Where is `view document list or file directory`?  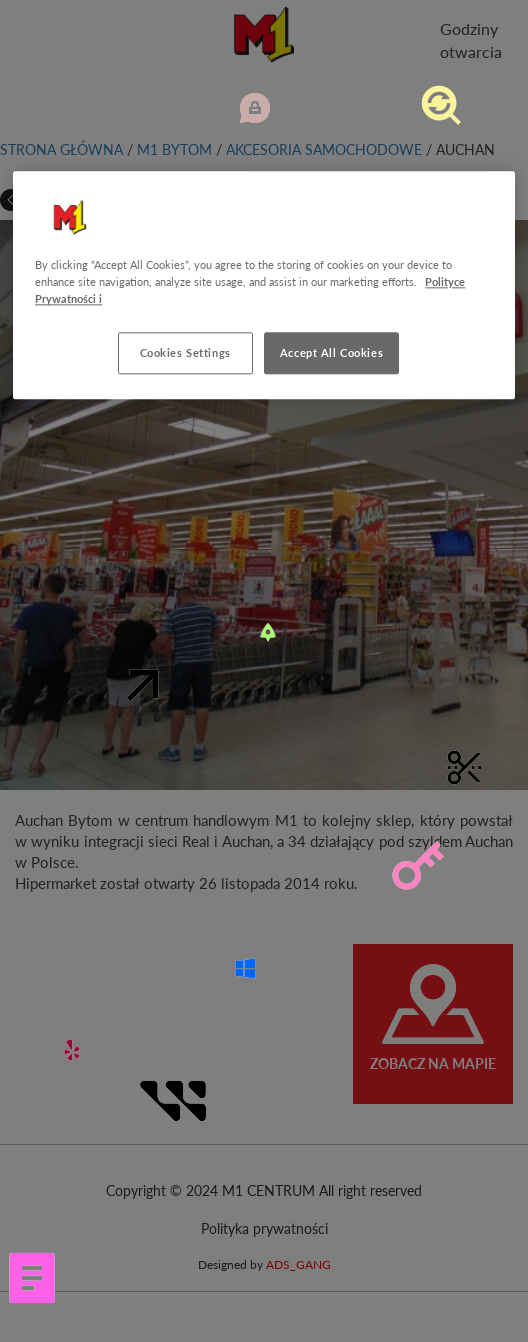 view document list or file directory is located at coordinates (32, 1278).